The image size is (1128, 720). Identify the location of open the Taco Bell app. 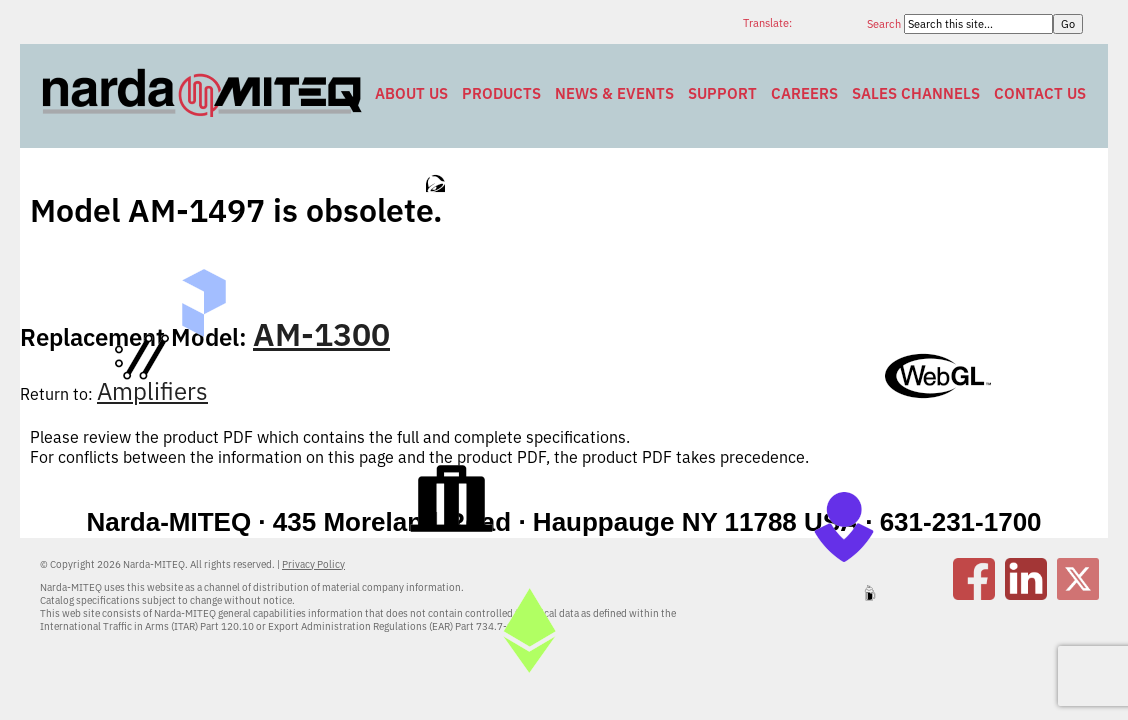
(435, 183).